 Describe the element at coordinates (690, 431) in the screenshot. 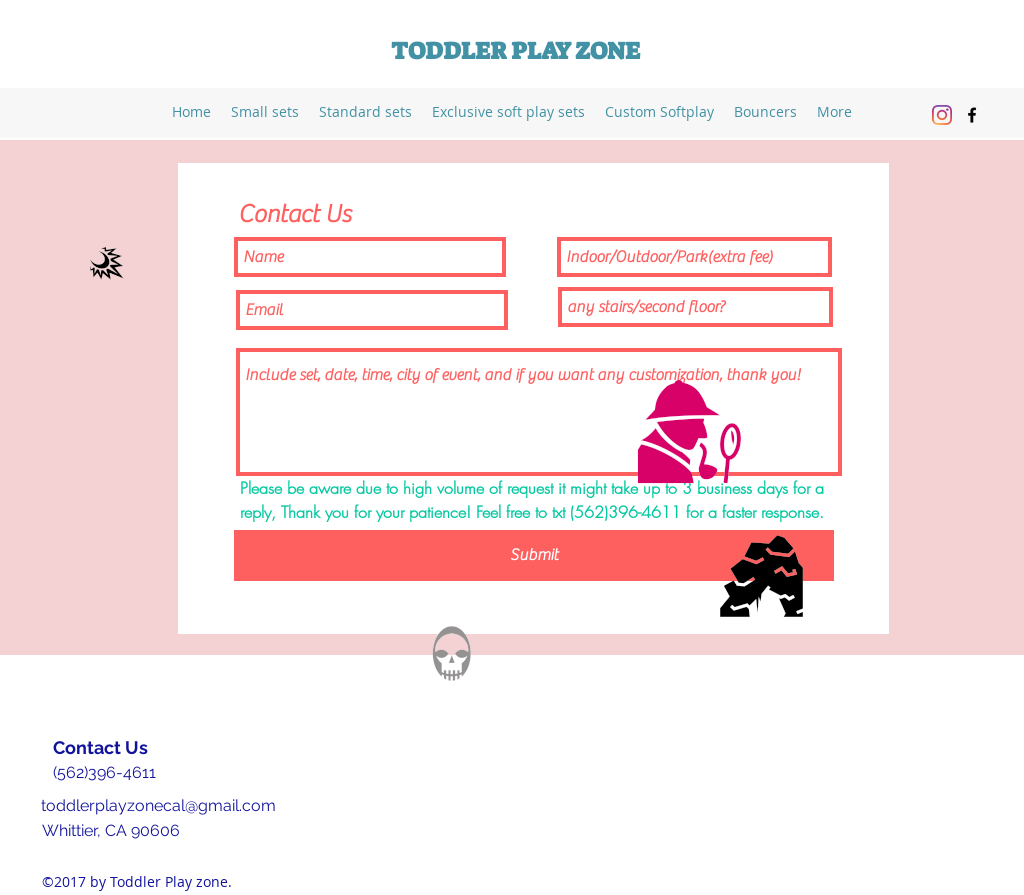

I see `search or investigate content` at that location.